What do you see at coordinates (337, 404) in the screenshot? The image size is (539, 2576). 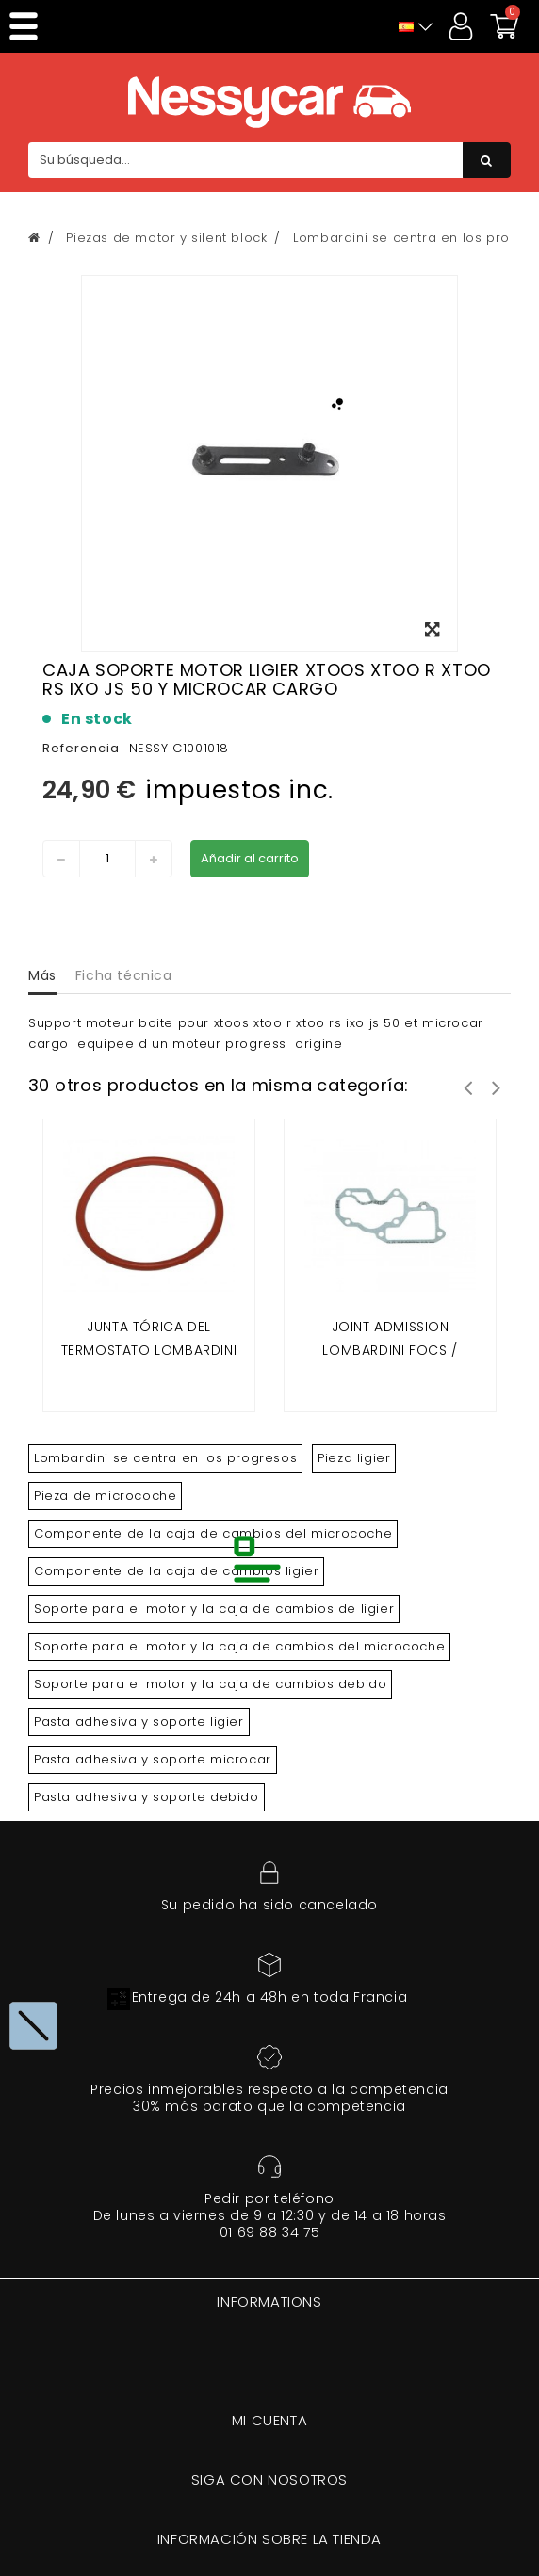 I see `view bubble chart visualization` at bounding box center [337, 404].